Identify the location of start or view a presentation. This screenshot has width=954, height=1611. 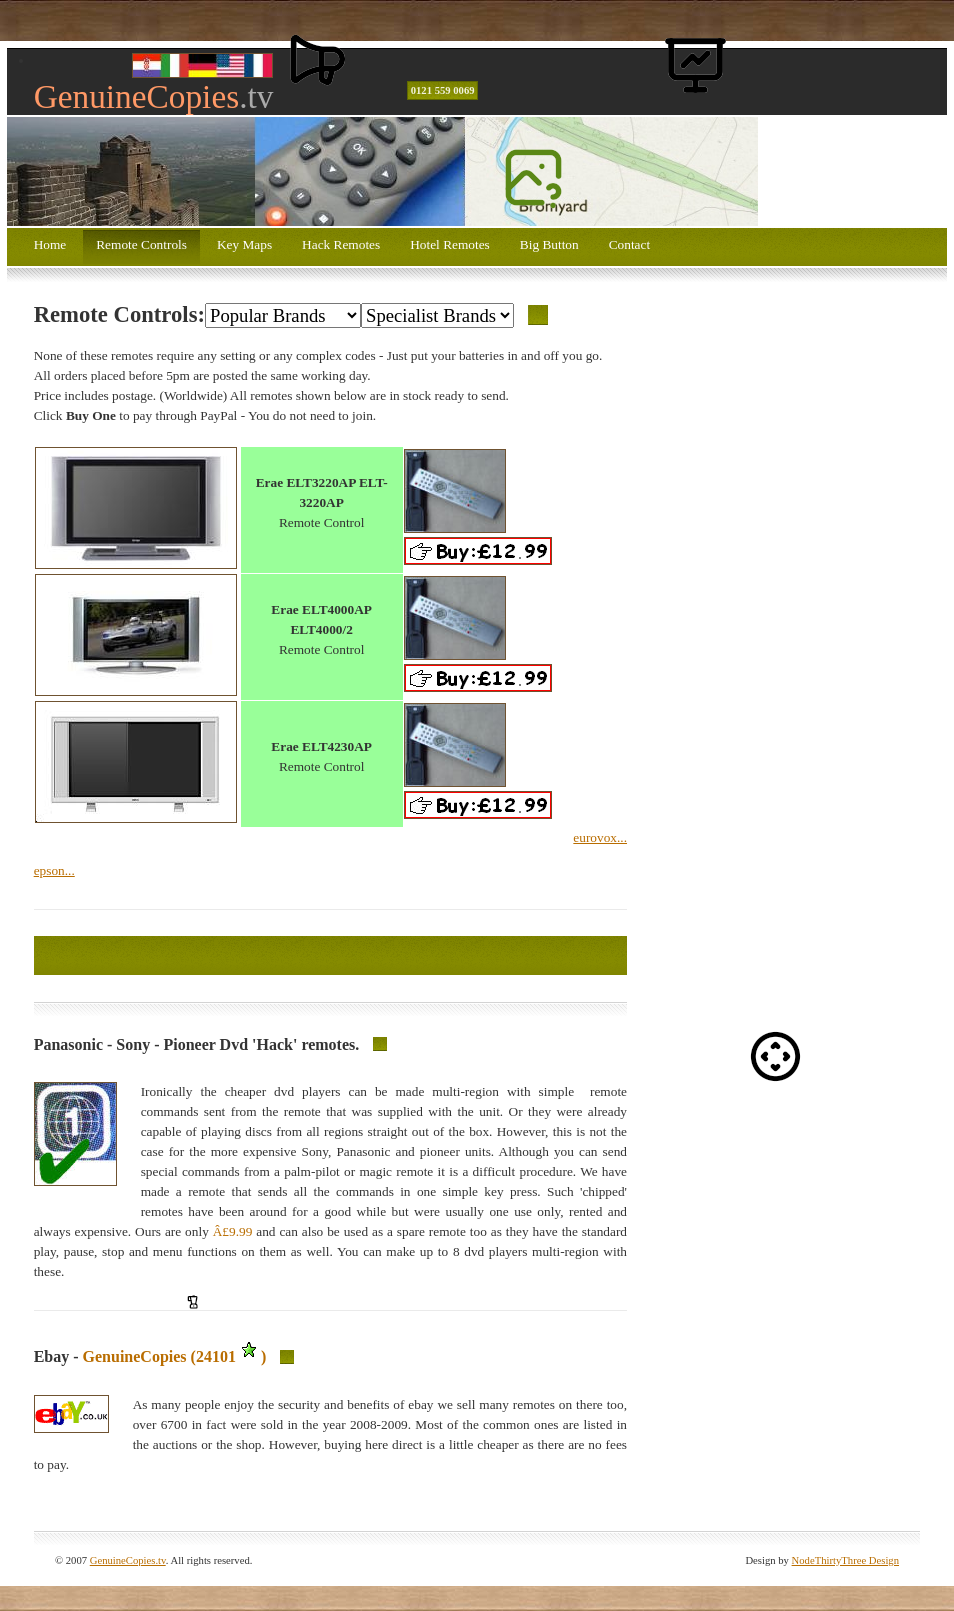
(695, 65).